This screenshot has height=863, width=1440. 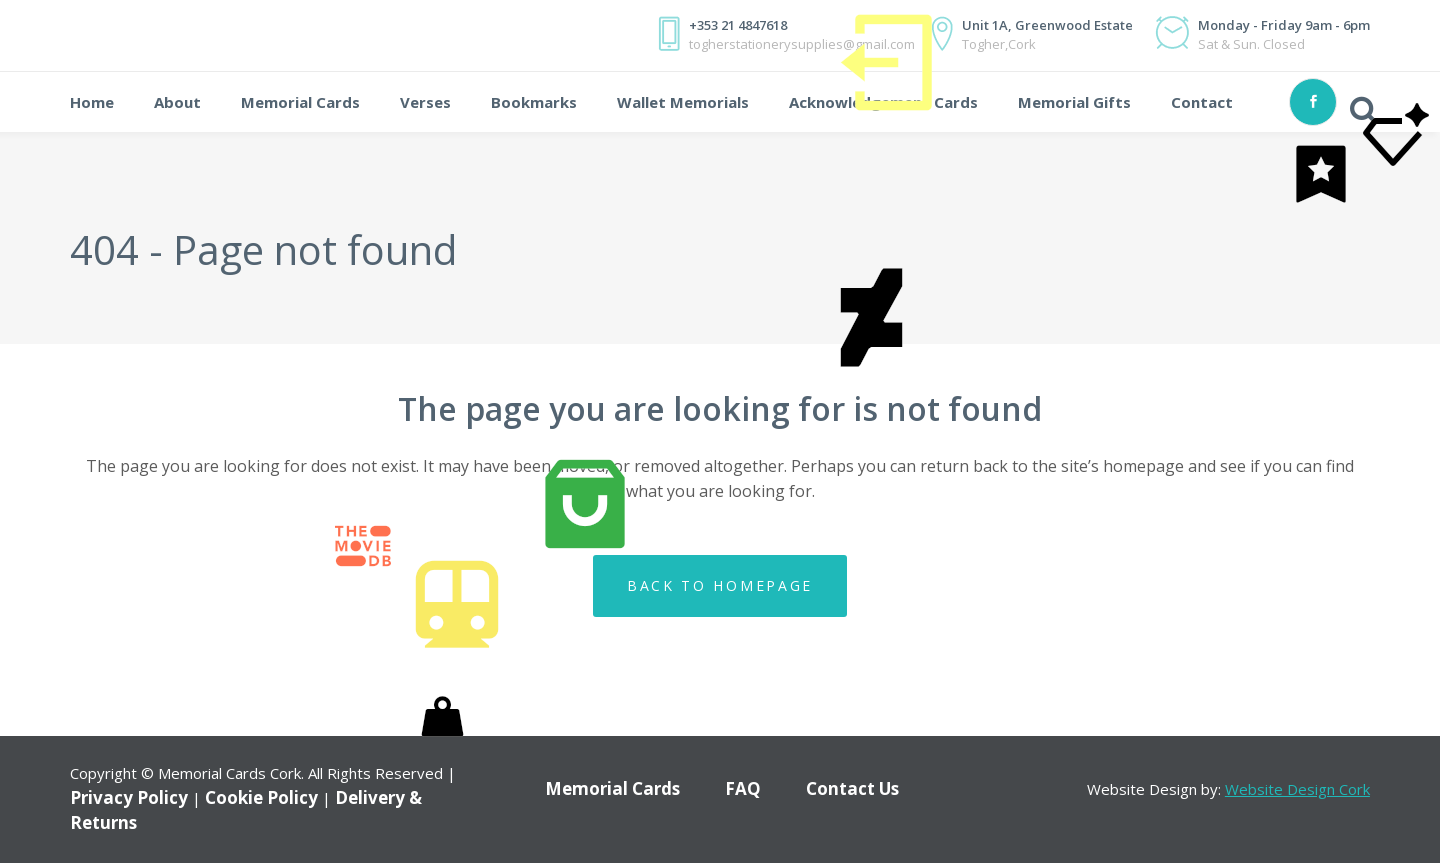 I want to click on premium or luxury feature indicator, so click(x=1396, y=136).